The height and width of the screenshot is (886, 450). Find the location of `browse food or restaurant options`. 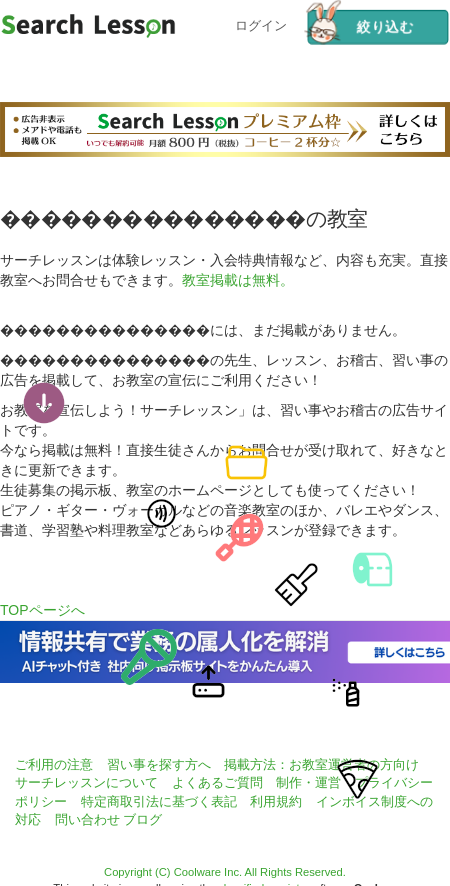

browse food or restaurant options is located at coordinates (357, 778).